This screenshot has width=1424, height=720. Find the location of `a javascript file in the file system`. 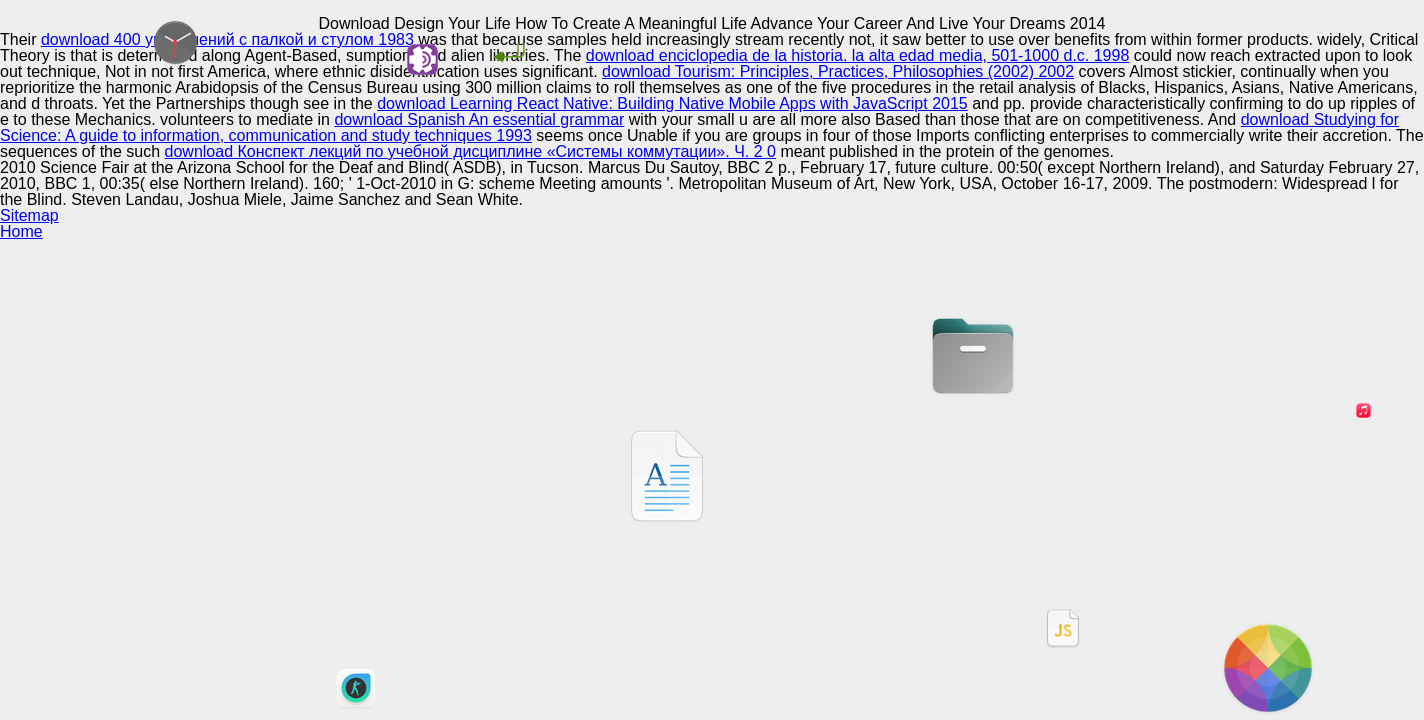

a javascript file in the file system is located at coordinates (1063, 628).